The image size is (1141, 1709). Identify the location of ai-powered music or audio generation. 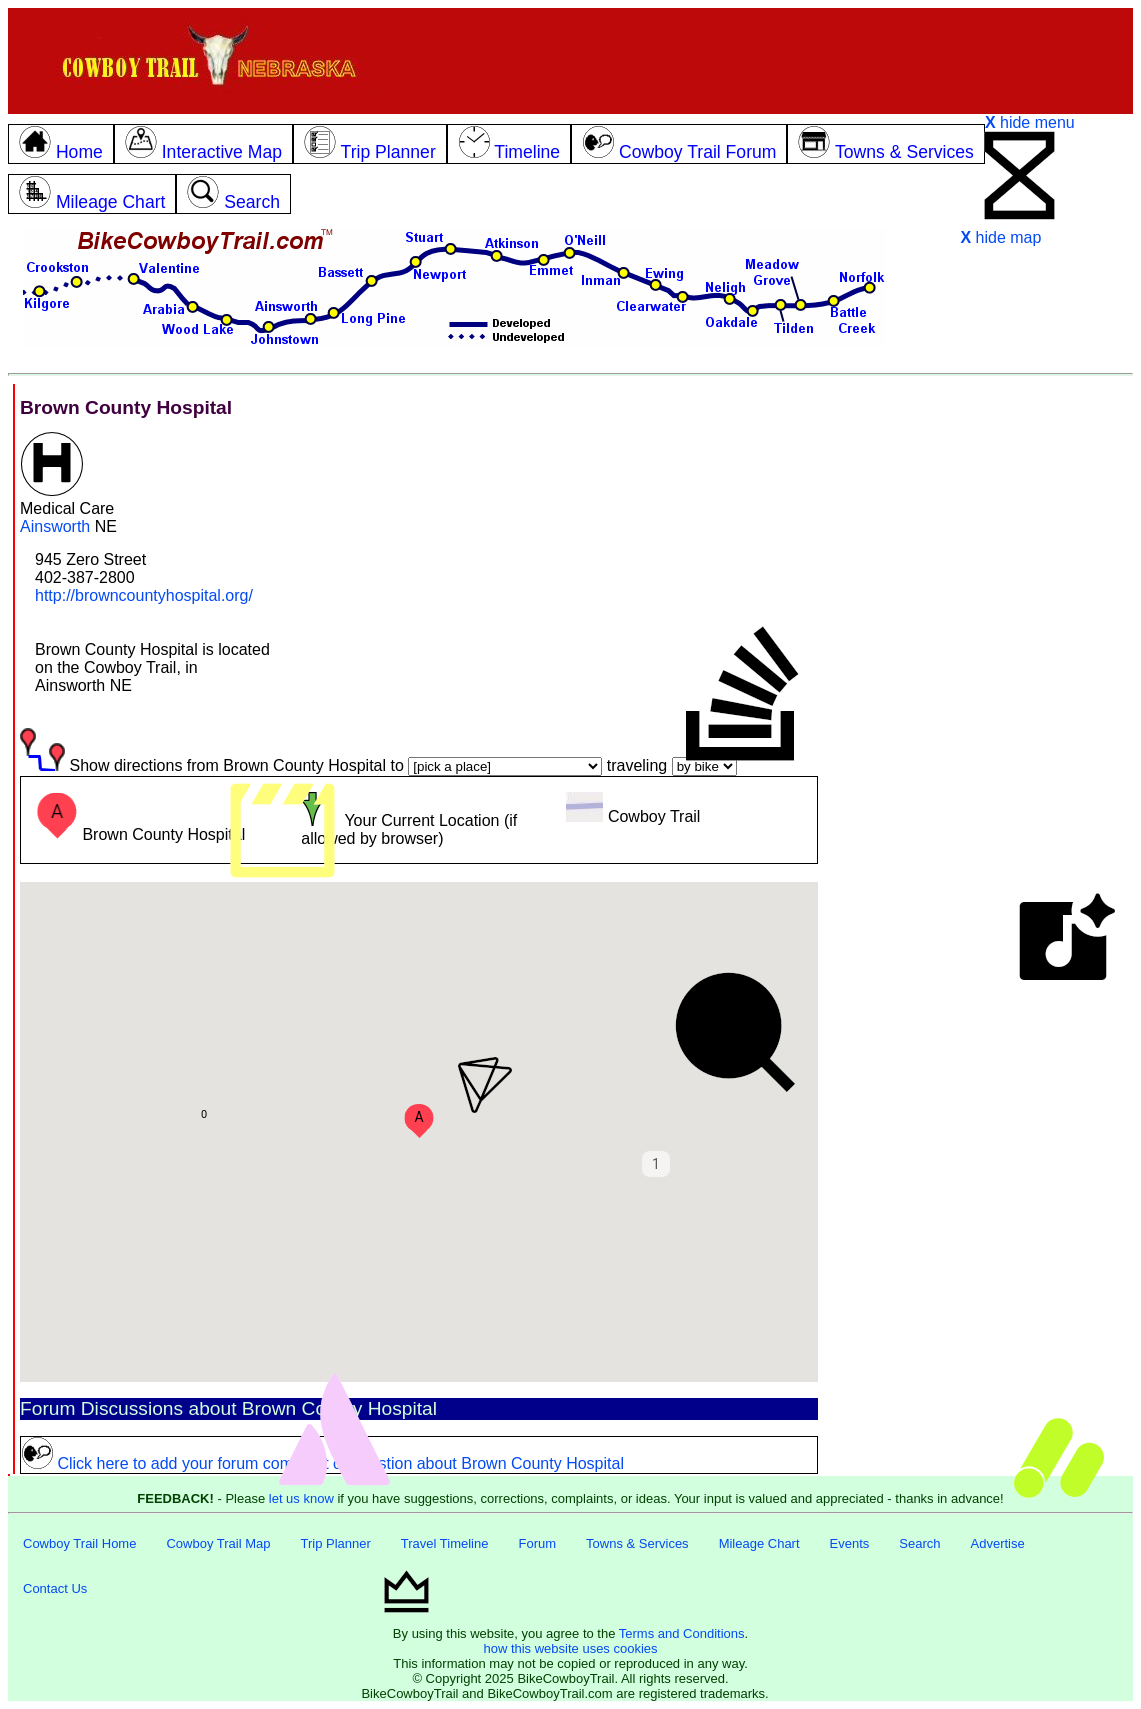
(1063, 941).